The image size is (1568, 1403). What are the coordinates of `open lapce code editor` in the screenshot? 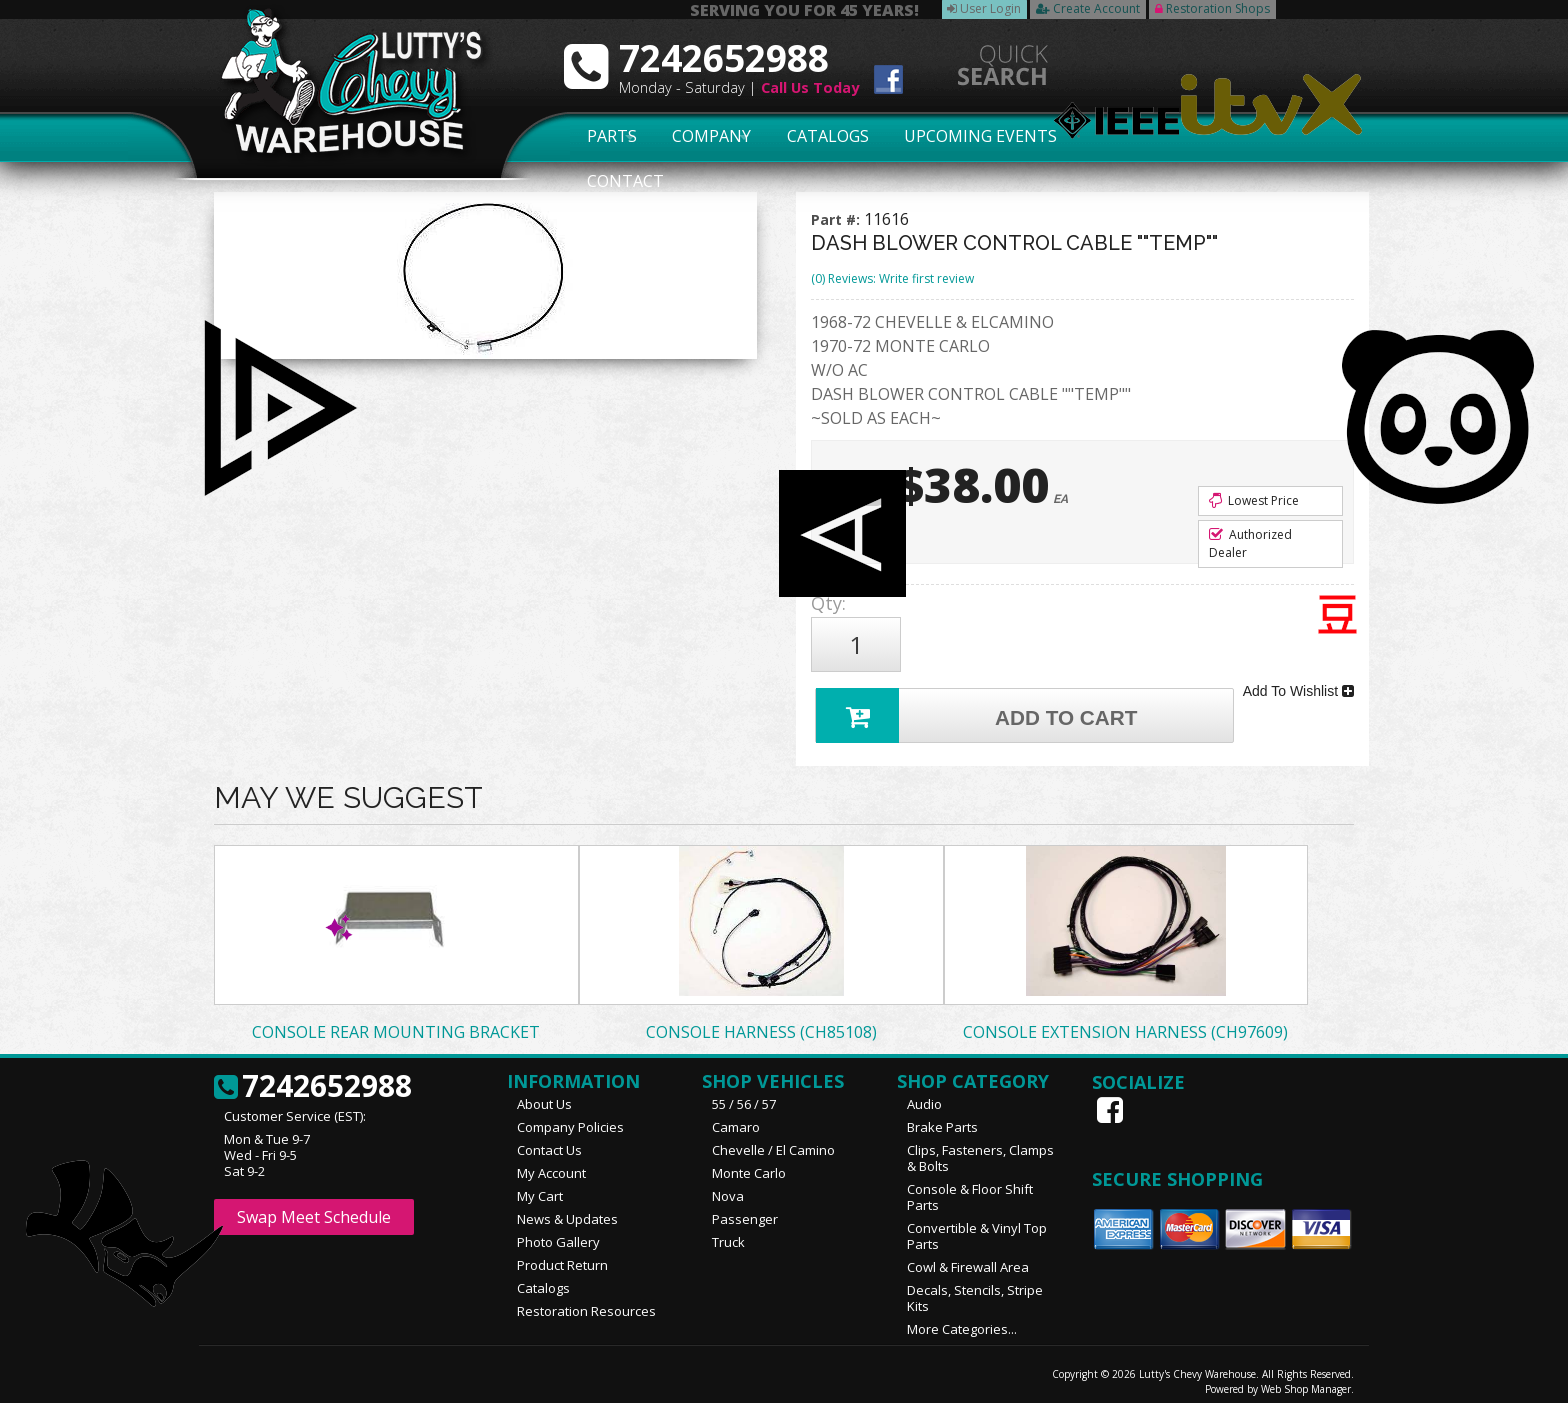 It's located at (281, 408).